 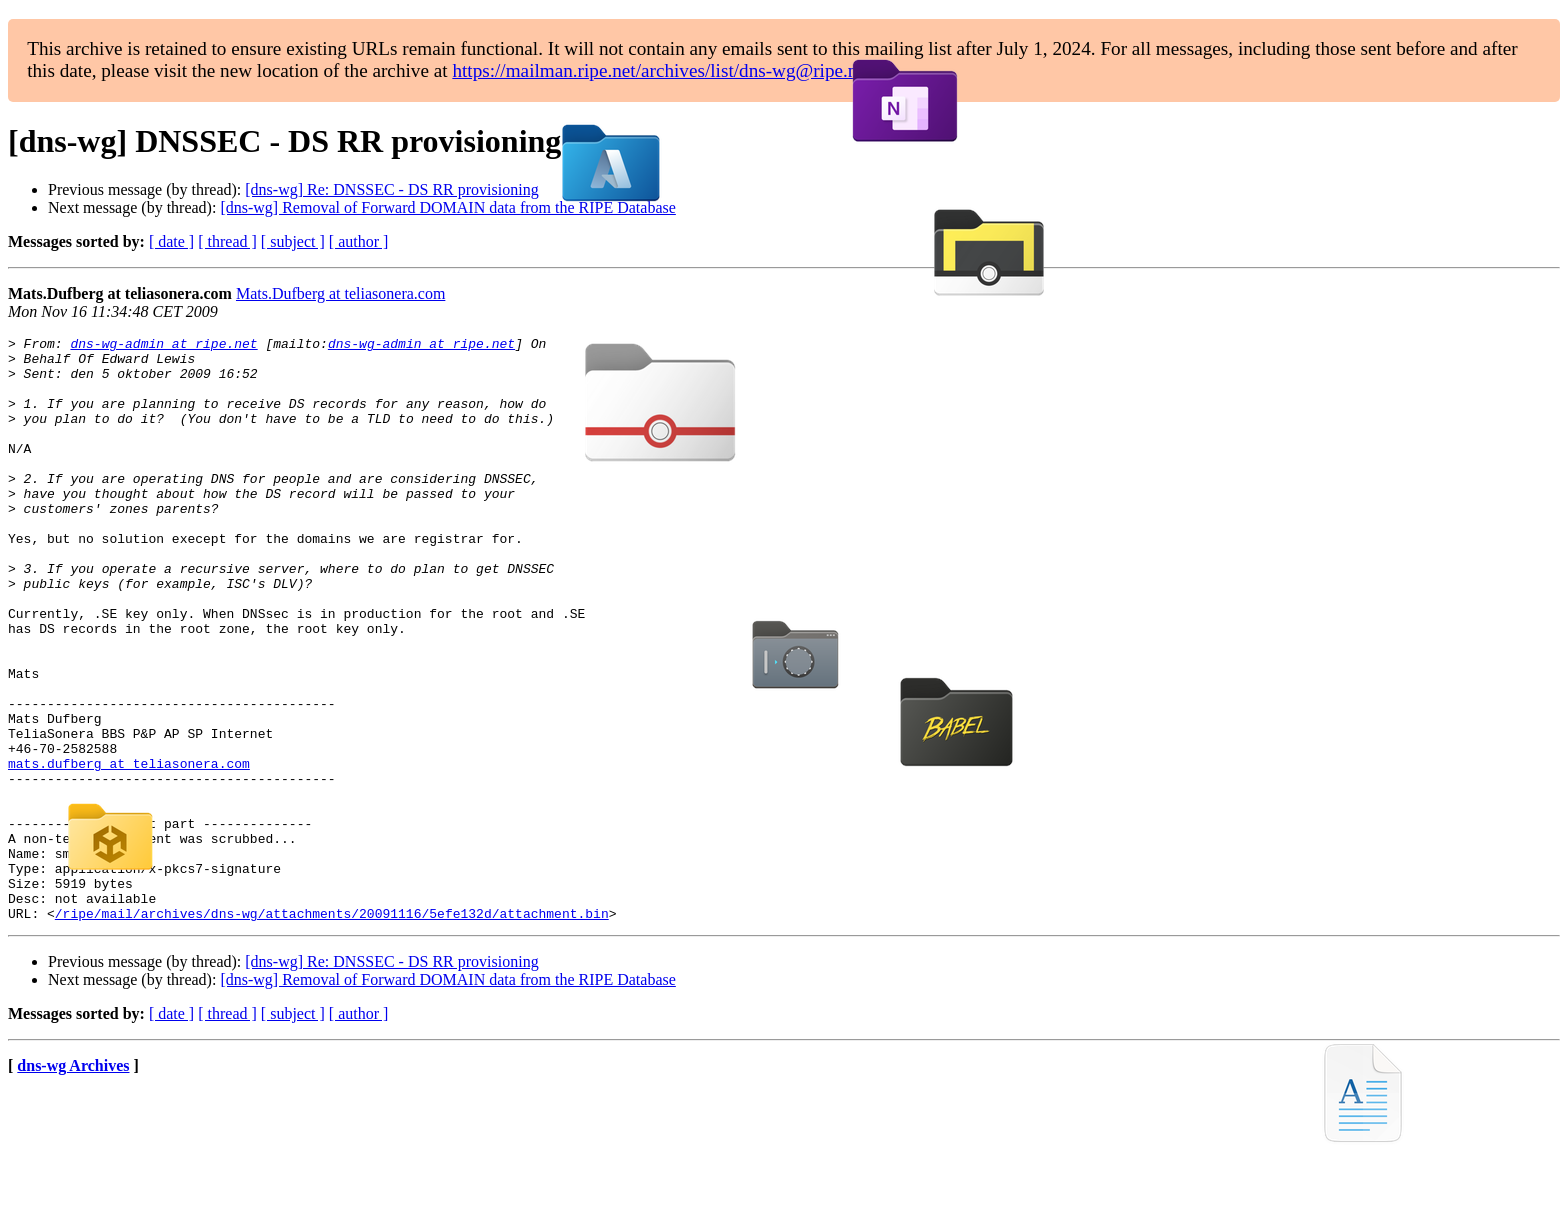 What do you see at coordinates (988, 255) in the screenshot?
I see `folder for pokémon ultra ball collection or game assets` at bounding box center [988, 255].